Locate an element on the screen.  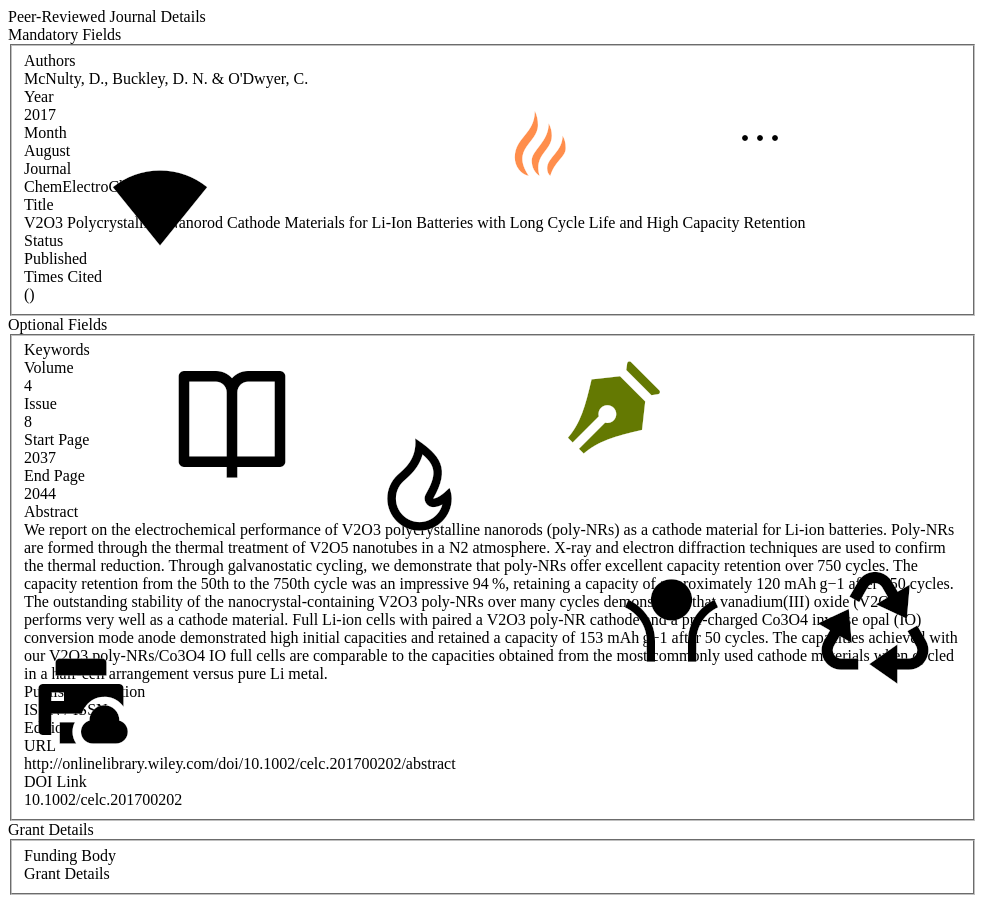
indicates a welcoming or friendly user state is located at coordinates (671, 620).